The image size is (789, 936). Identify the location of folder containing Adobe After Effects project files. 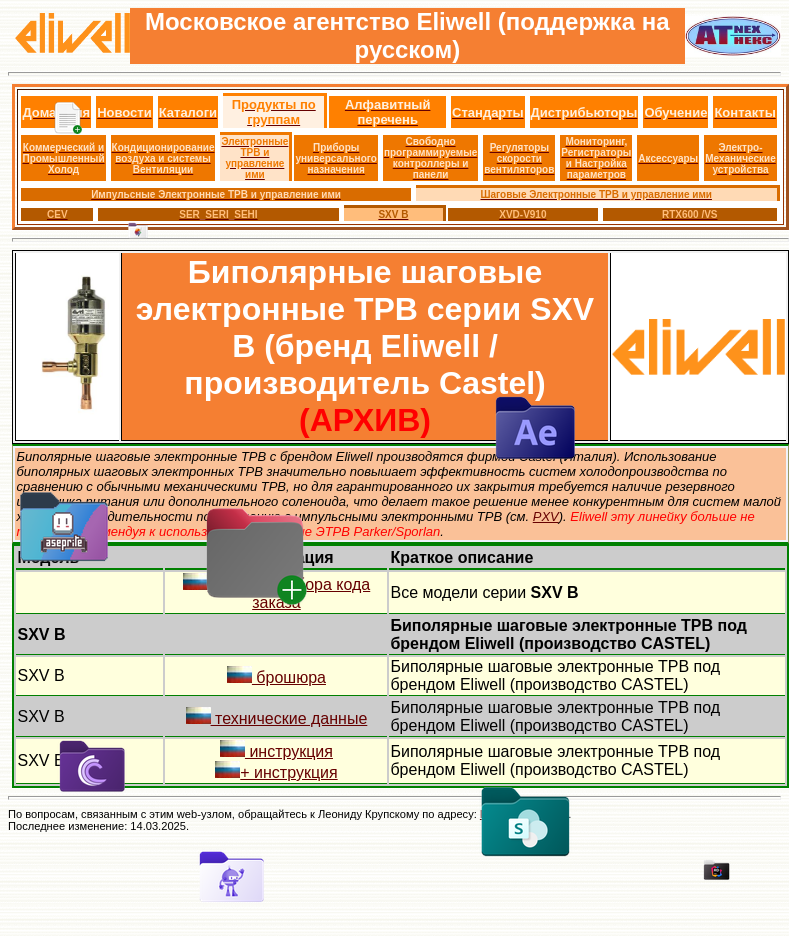
(535, 430).